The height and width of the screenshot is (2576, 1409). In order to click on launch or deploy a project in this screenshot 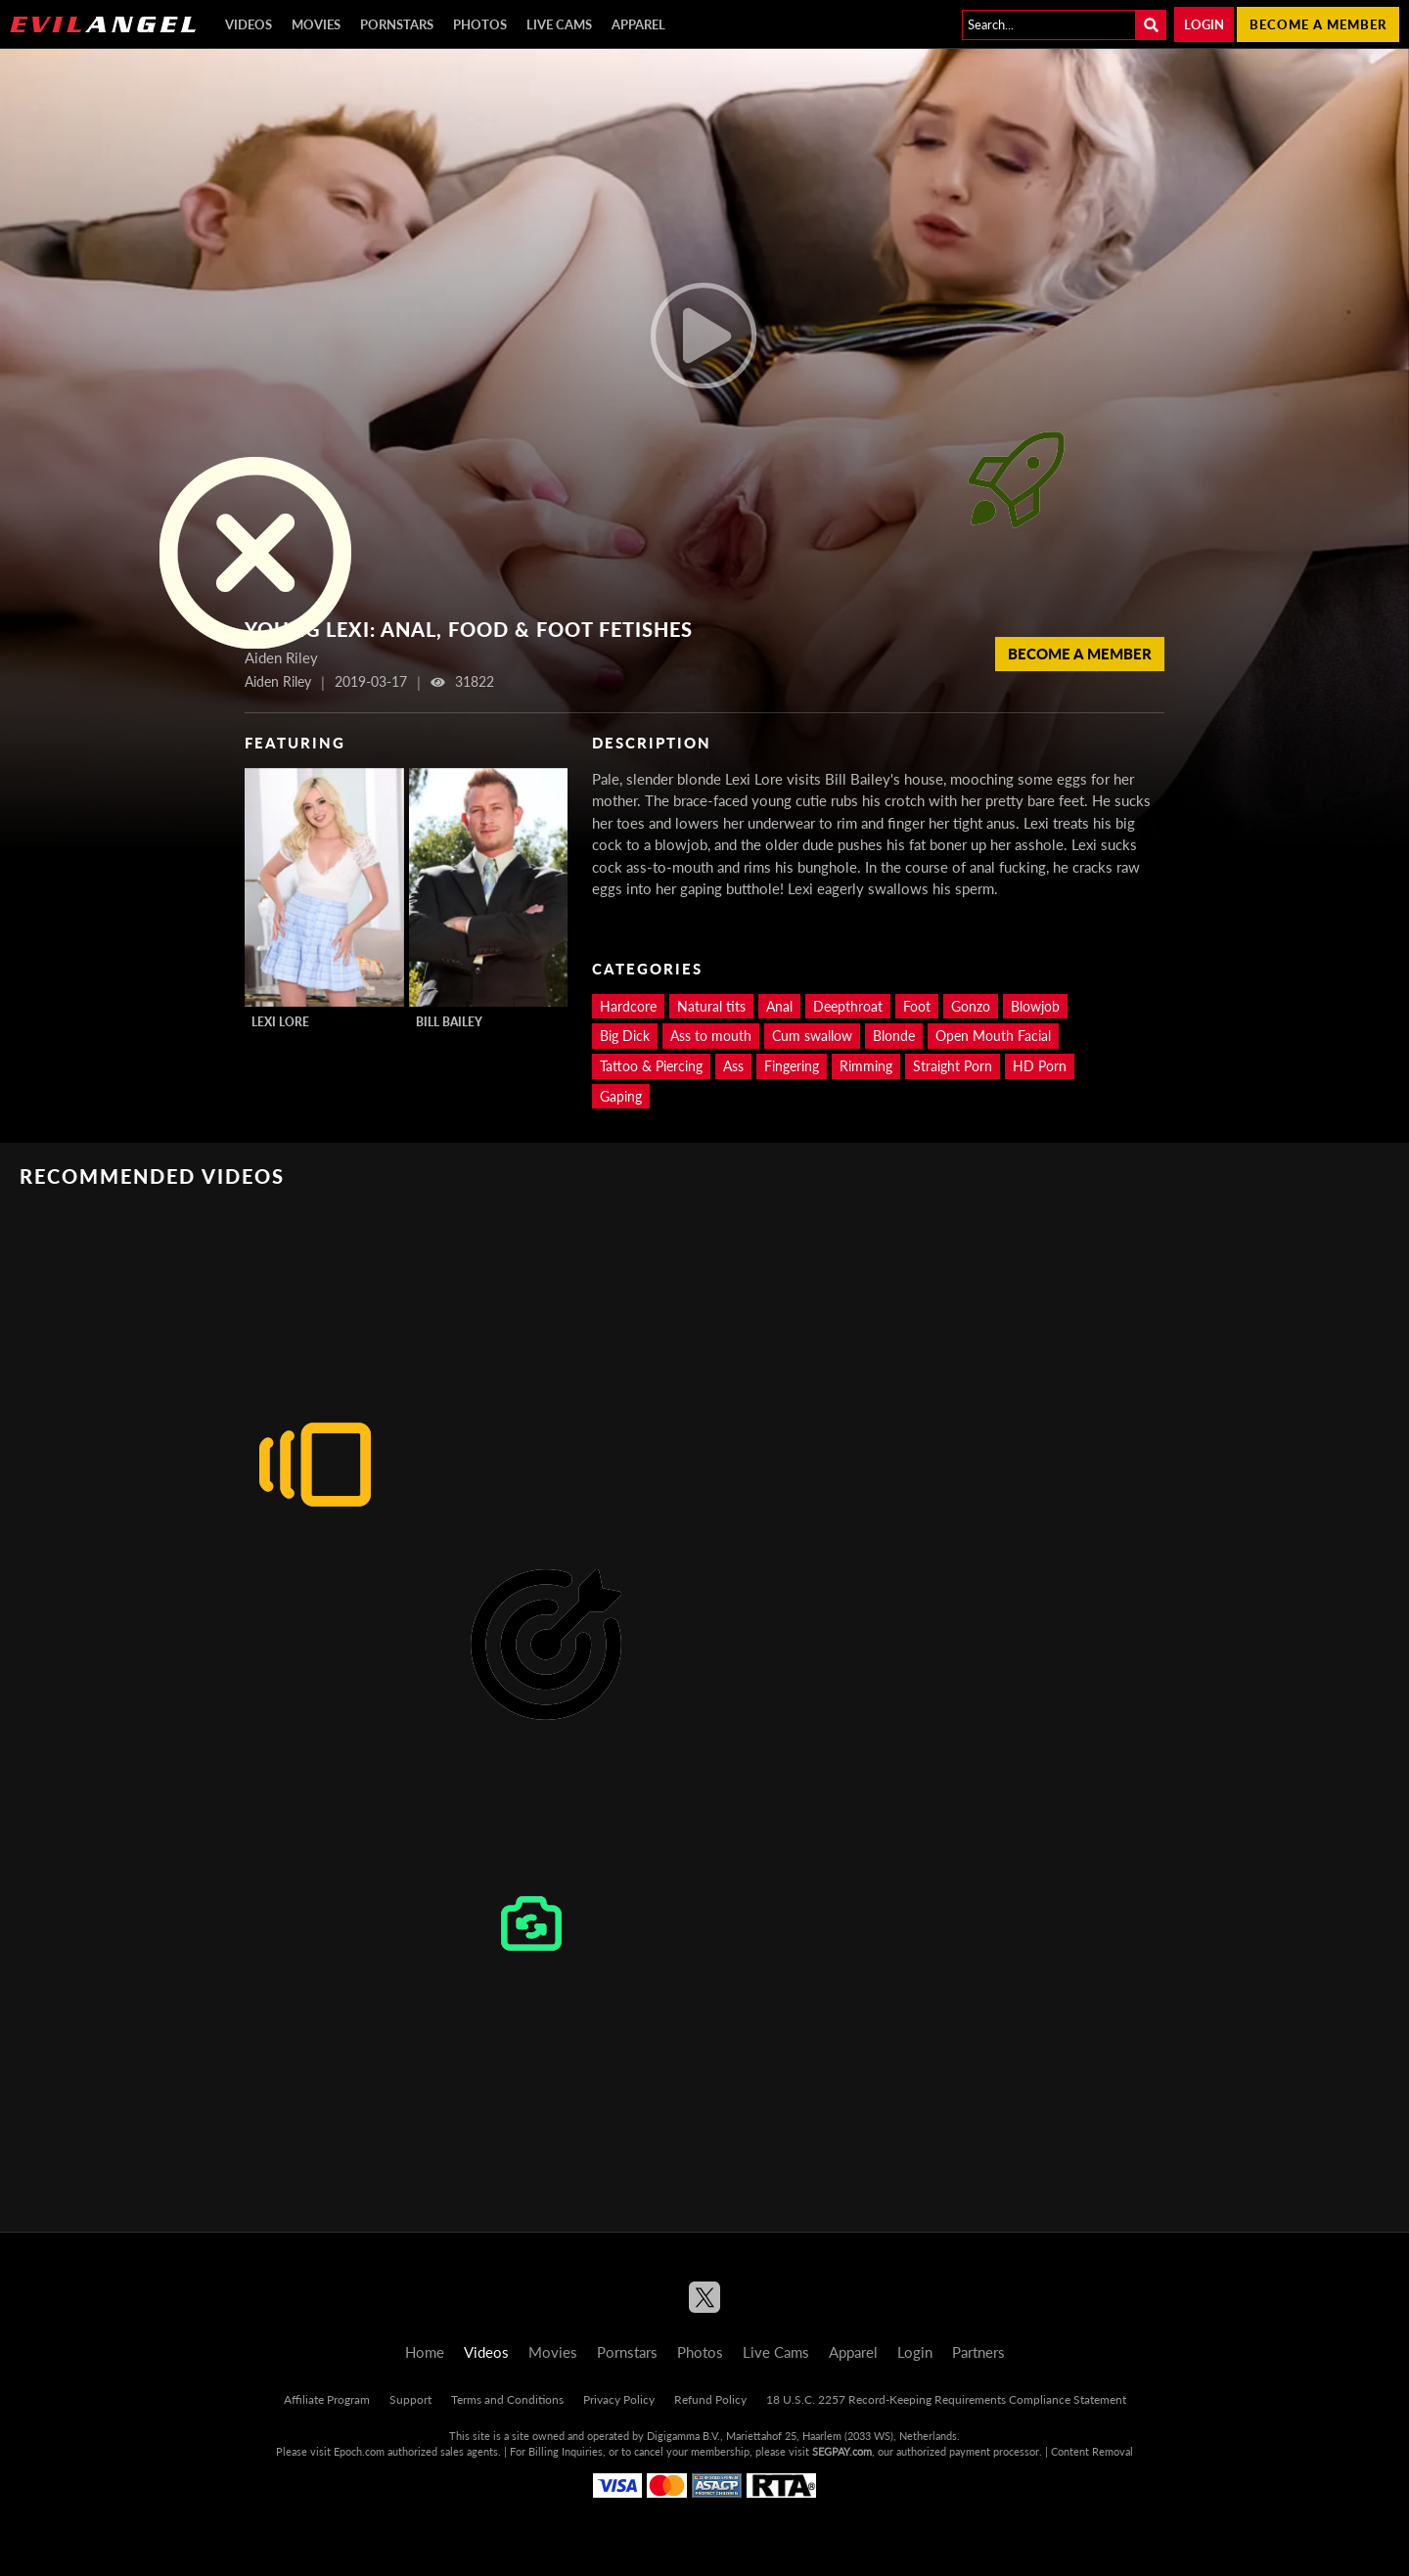, I will do `click(1016, 479)`.